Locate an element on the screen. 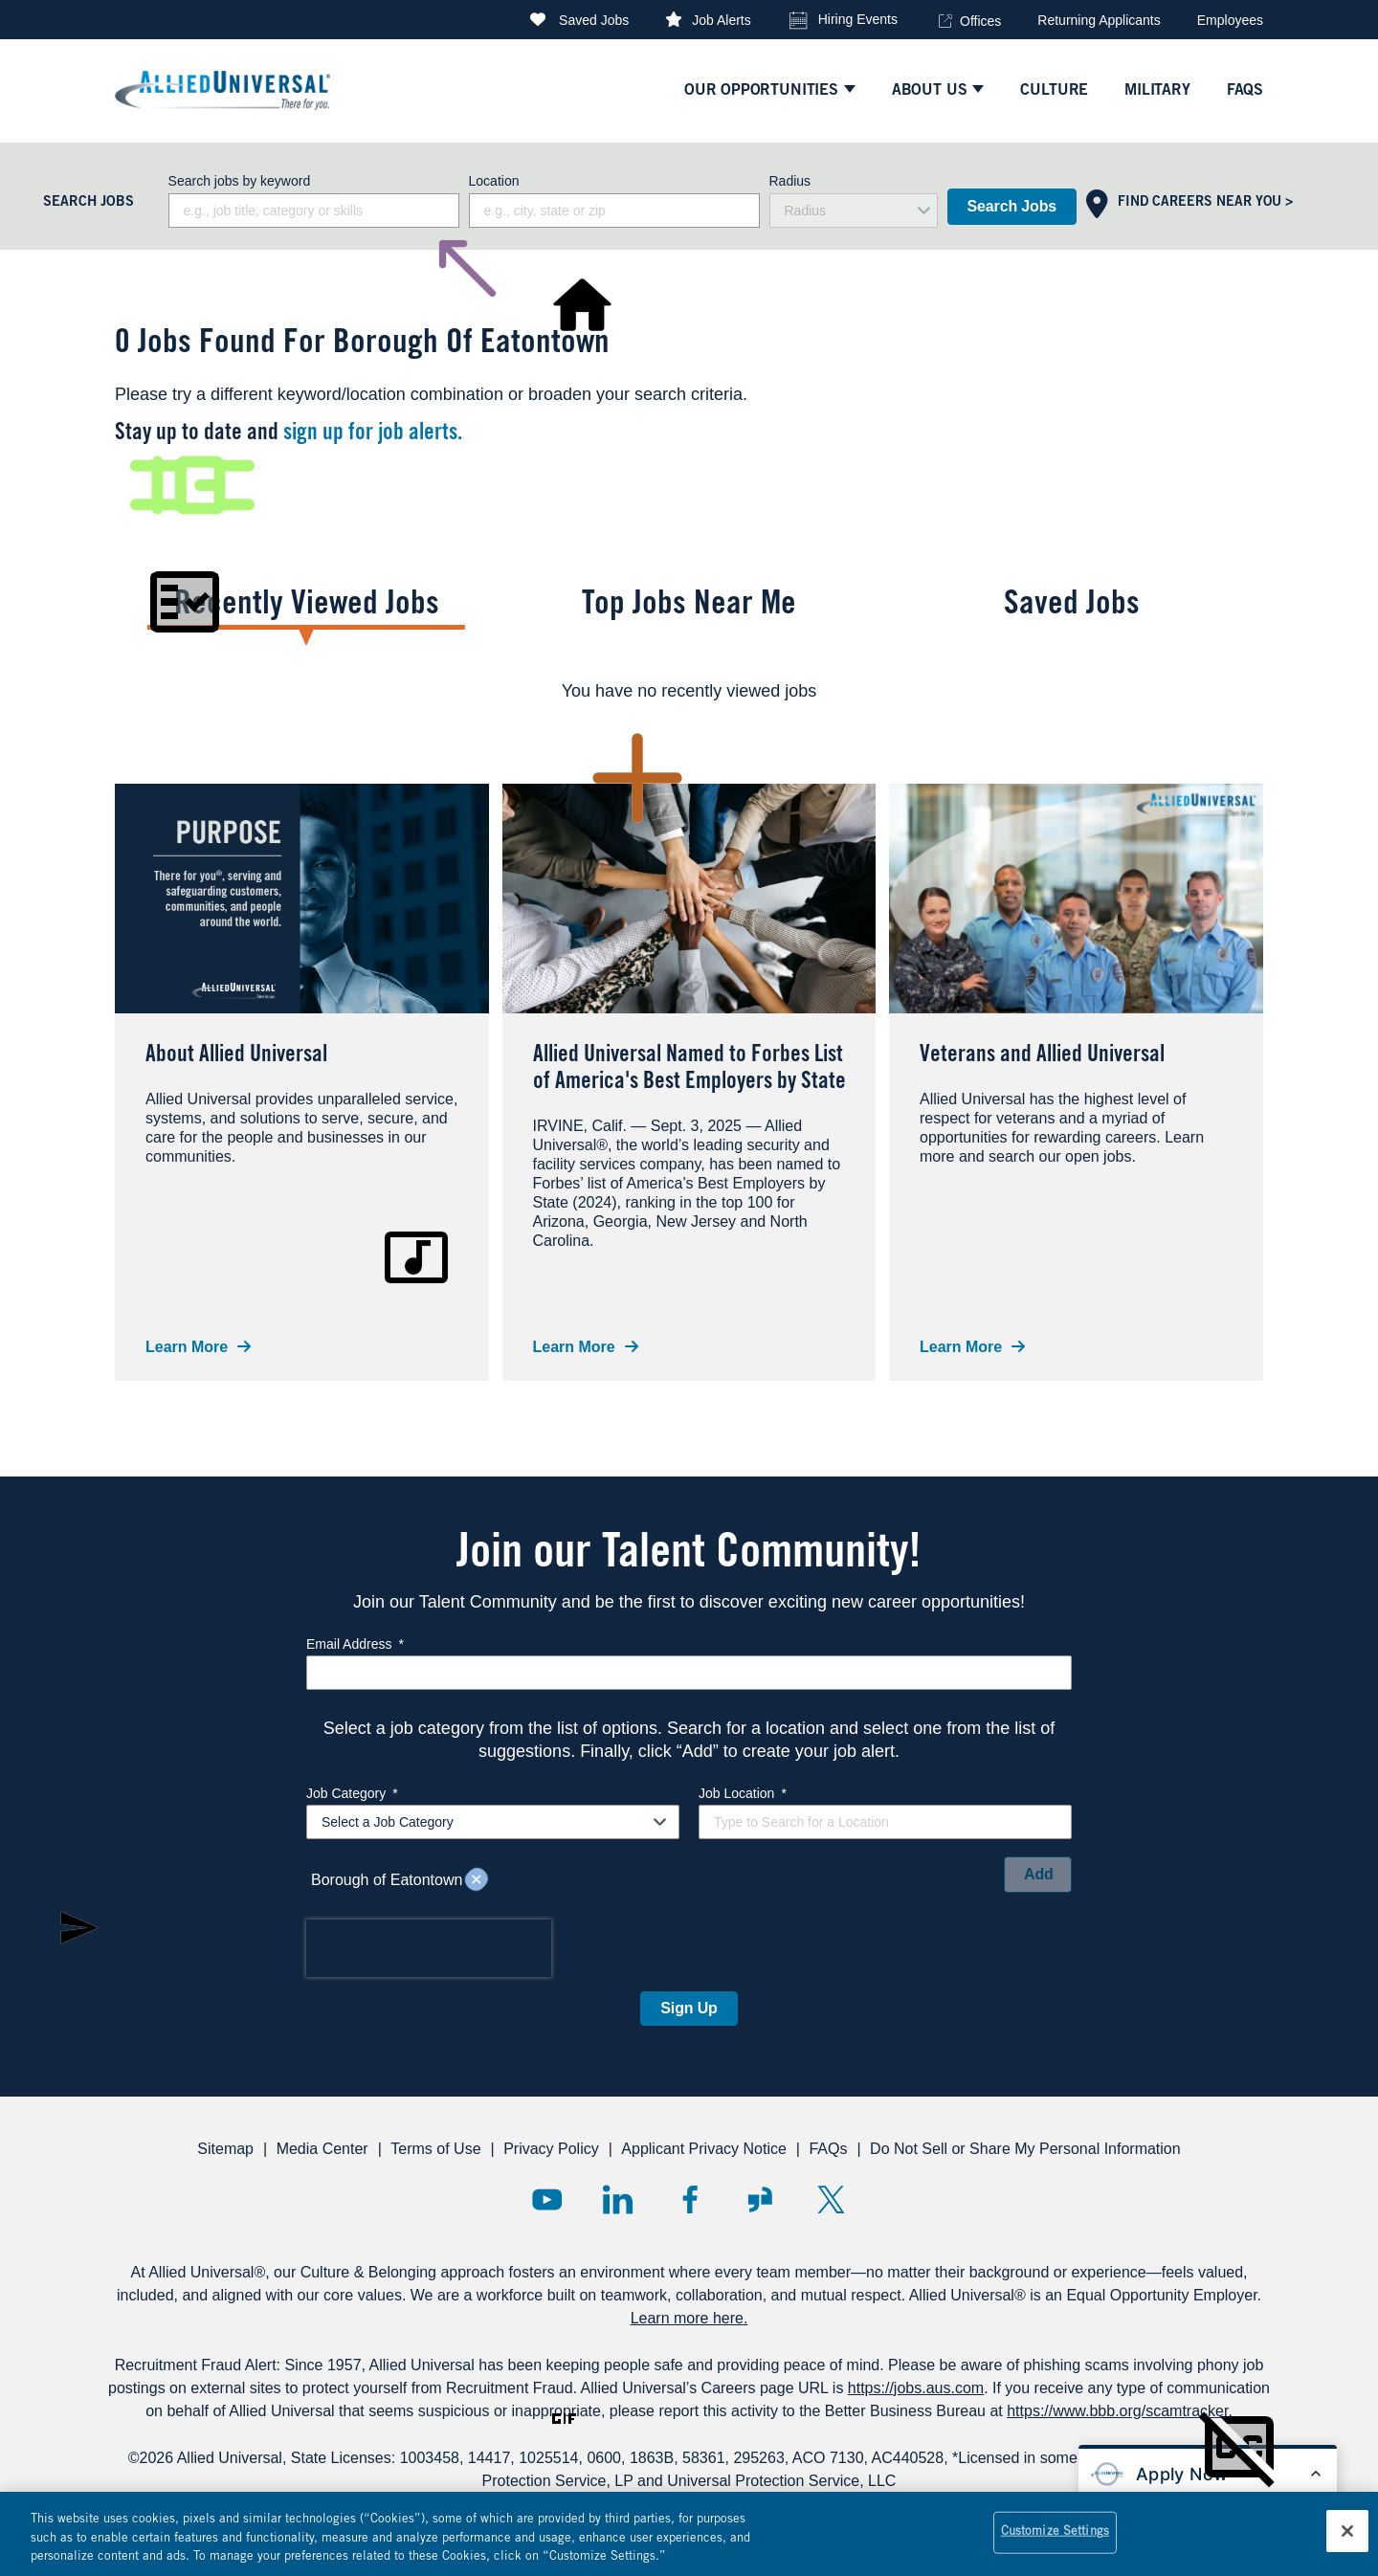 The height and width of the screenshot is (2576, 1378). insert a GIF into your message is located at coordinates (564, 2418).